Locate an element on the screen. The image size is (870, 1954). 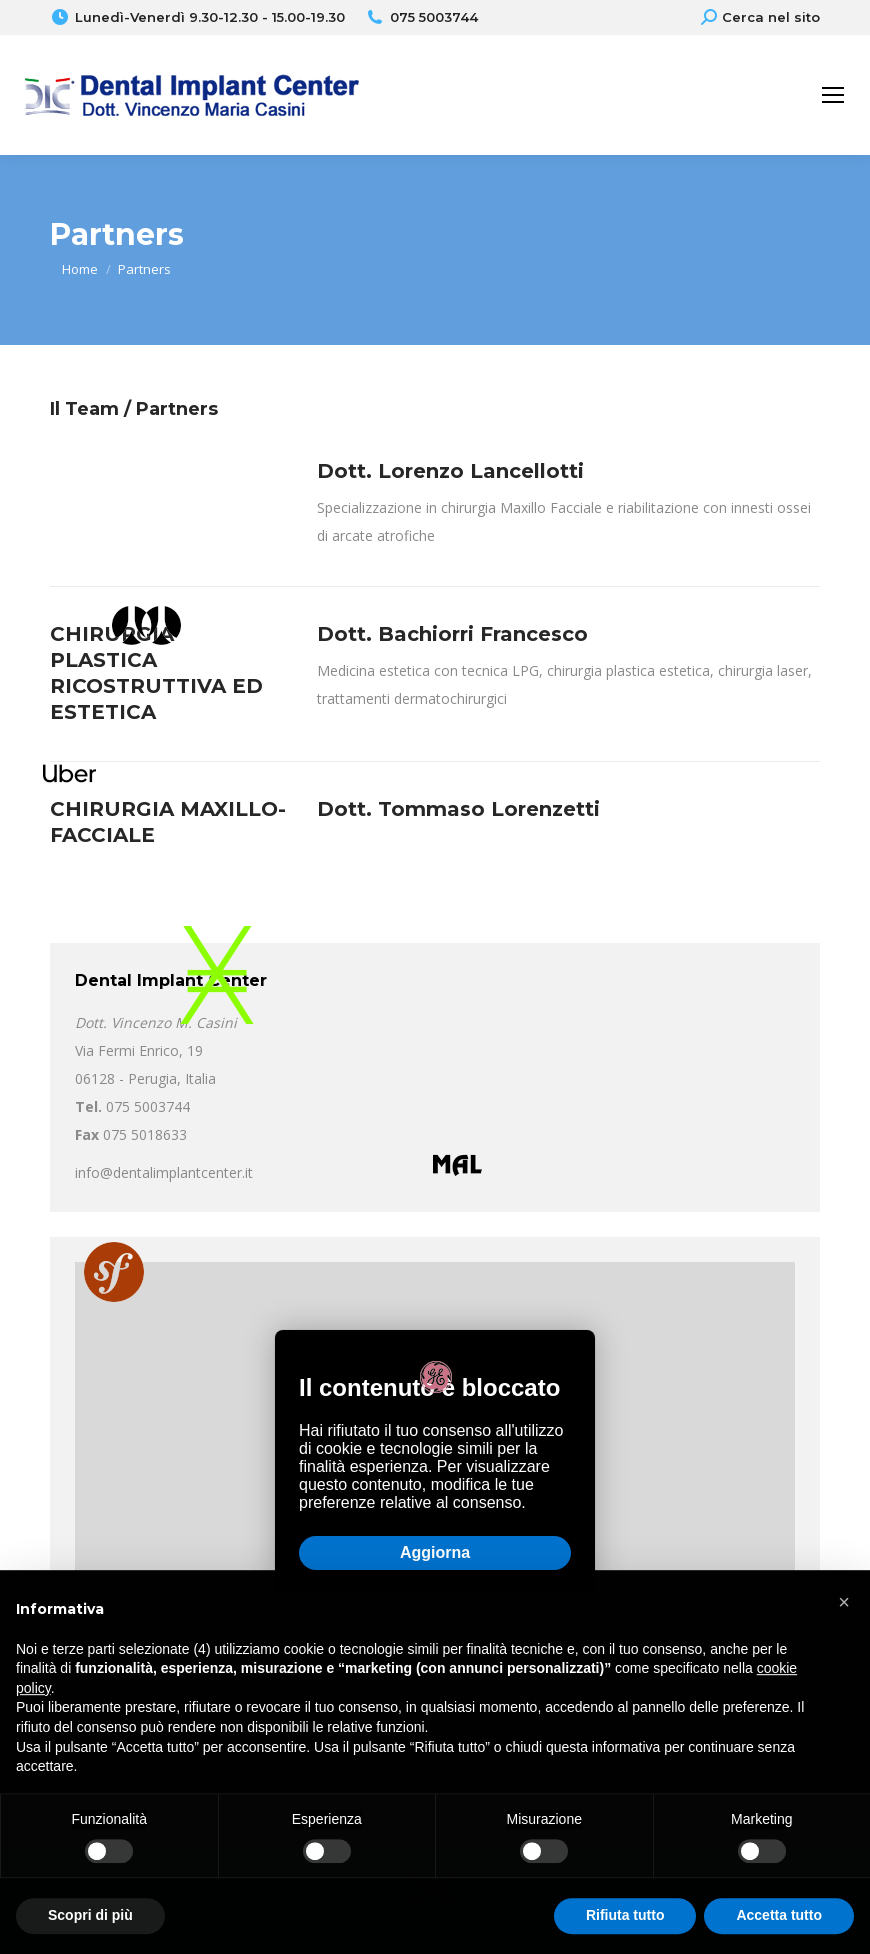
open the Uber app is located at coordinates (69, 773).